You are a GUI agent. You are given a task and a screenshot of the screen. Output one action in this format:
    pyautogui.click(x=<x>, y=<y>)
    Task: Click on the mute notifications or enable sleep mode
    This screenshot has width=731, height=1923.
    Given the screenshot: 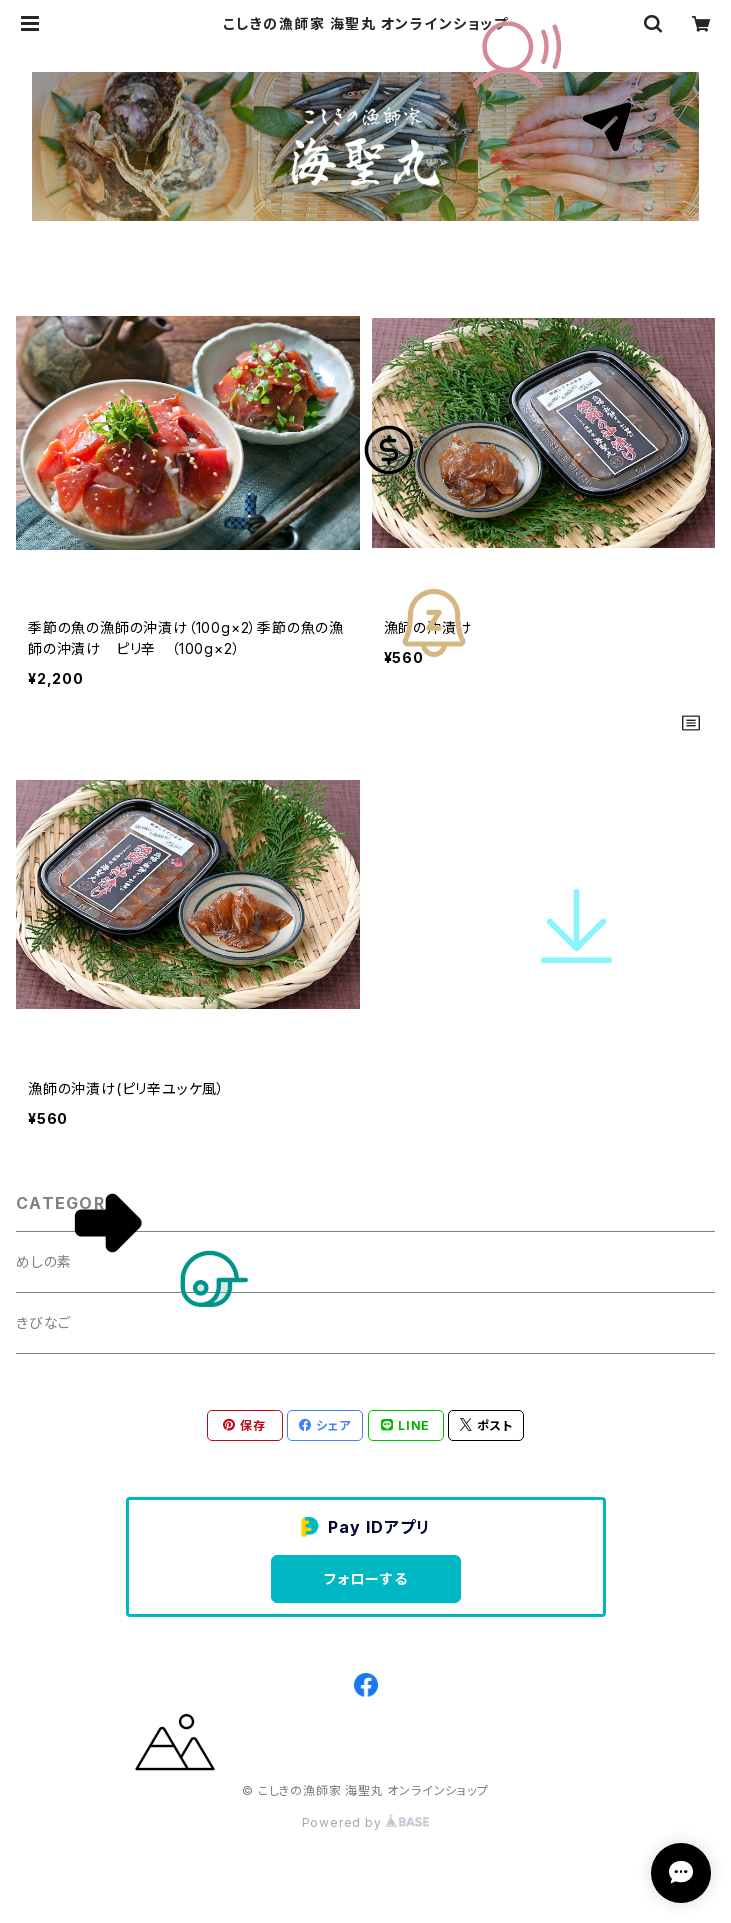 What is the action you would take?
    pyautogui.click(x=434, y=623)
    